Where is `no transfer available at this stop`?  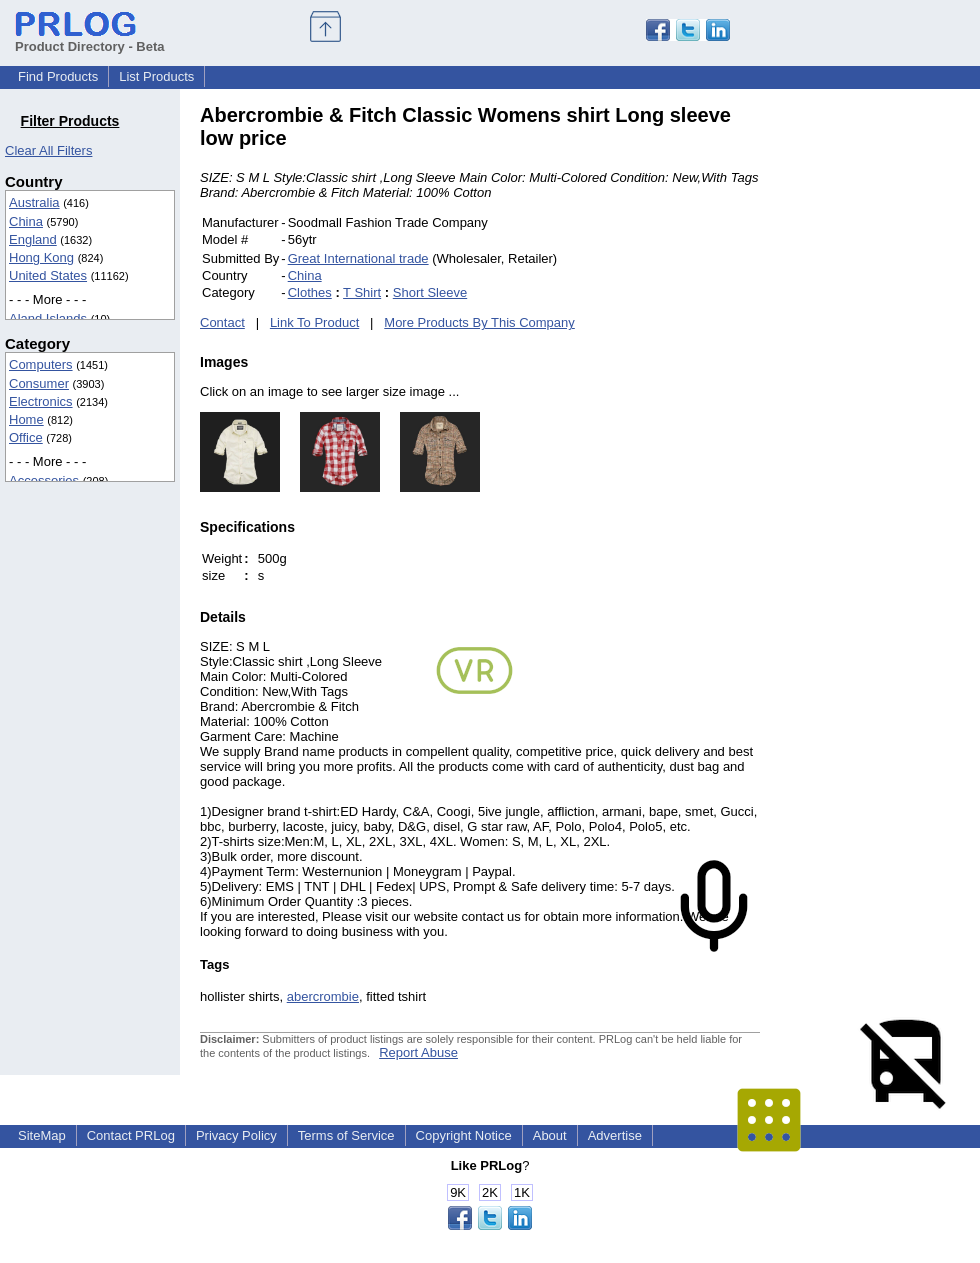 no transfer available at this stop is located at coordinates (906, 1063).